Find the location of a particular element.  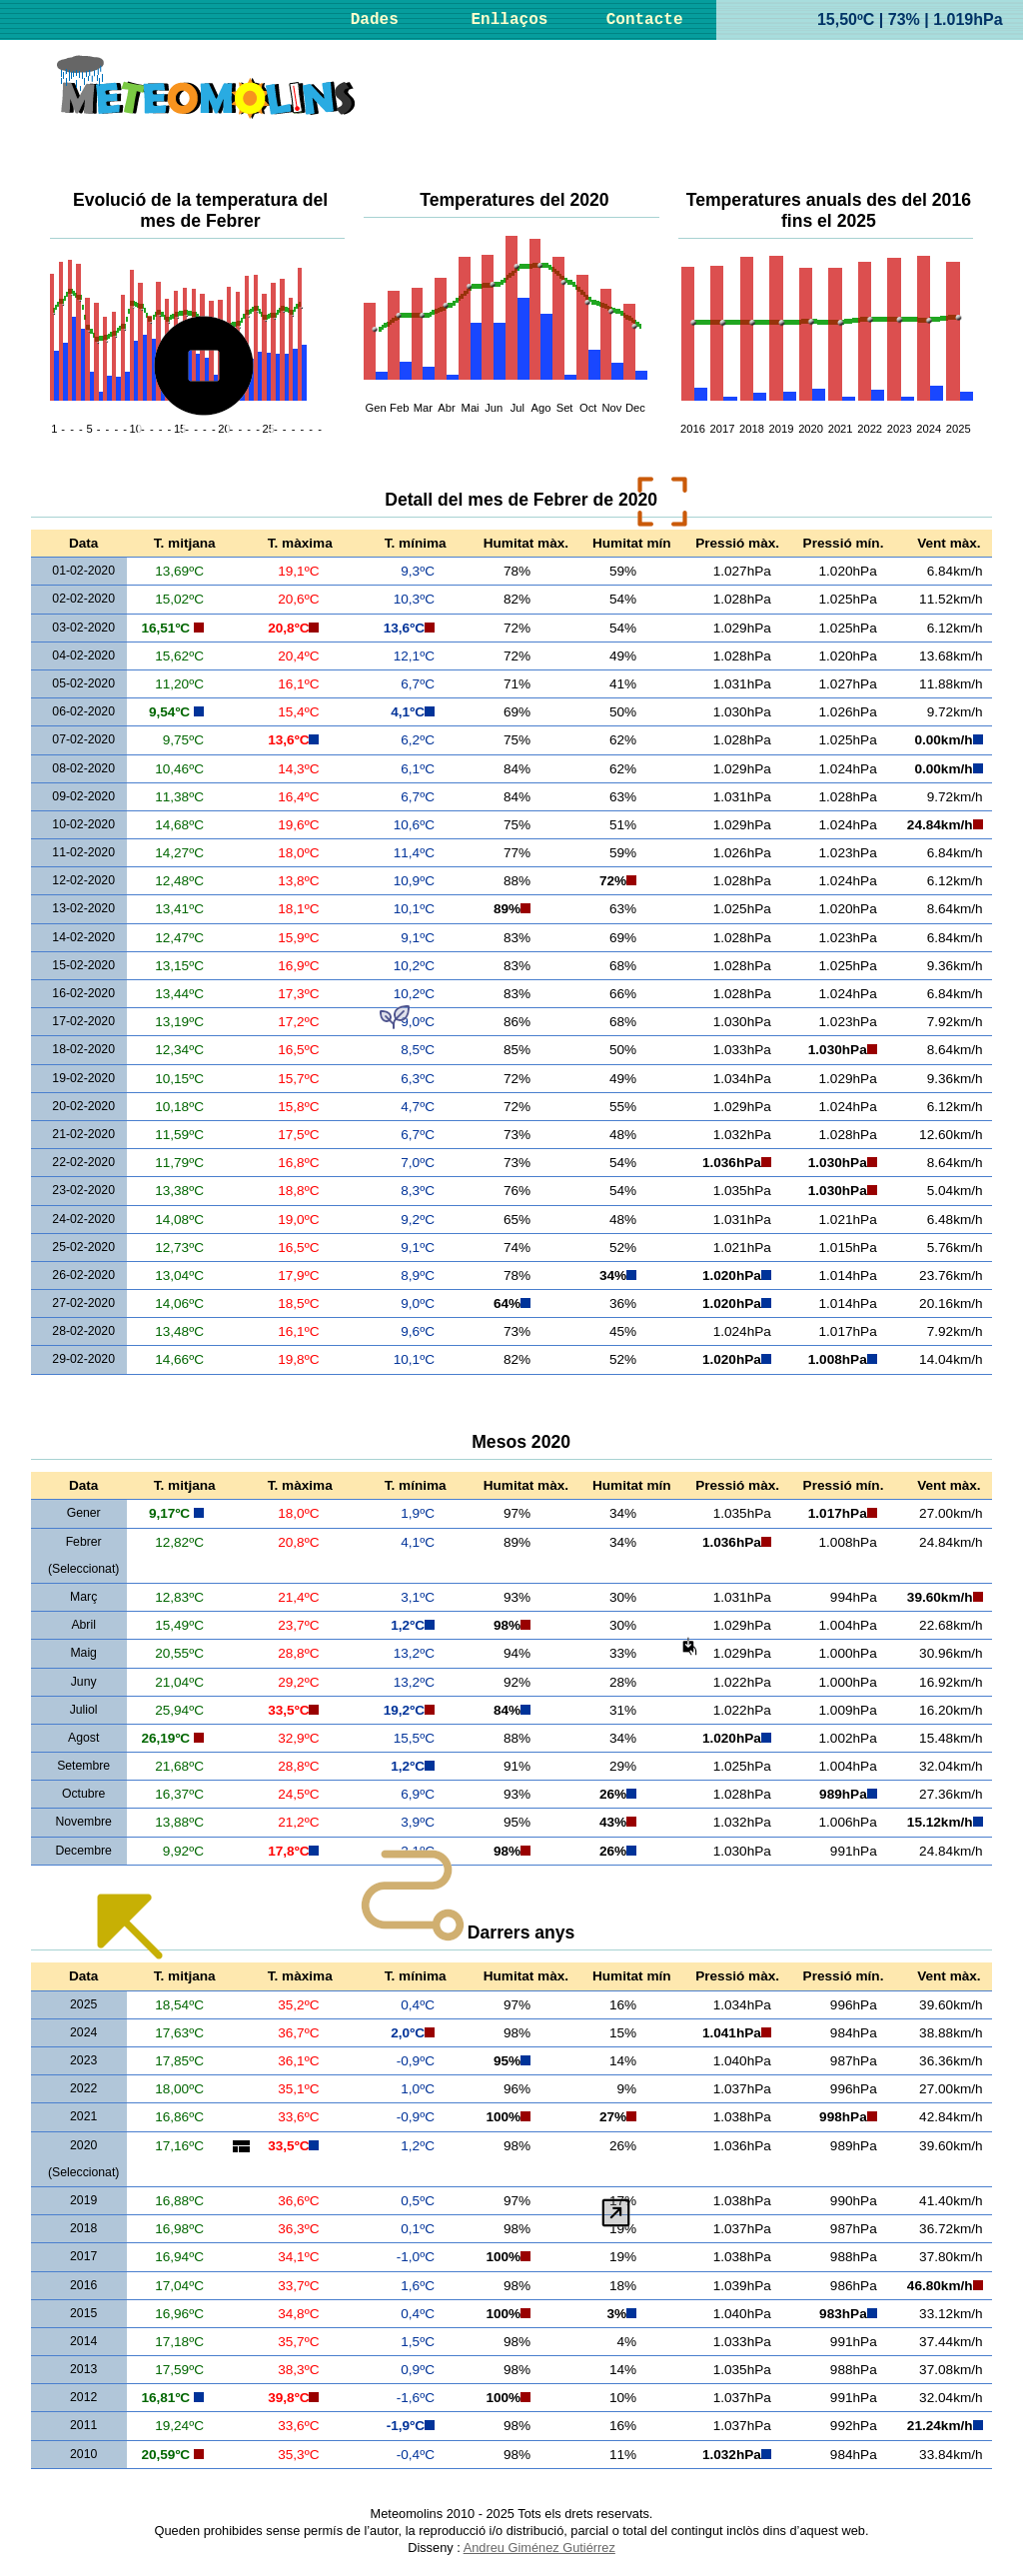

stop media playback is located at coordinates (204, 366).